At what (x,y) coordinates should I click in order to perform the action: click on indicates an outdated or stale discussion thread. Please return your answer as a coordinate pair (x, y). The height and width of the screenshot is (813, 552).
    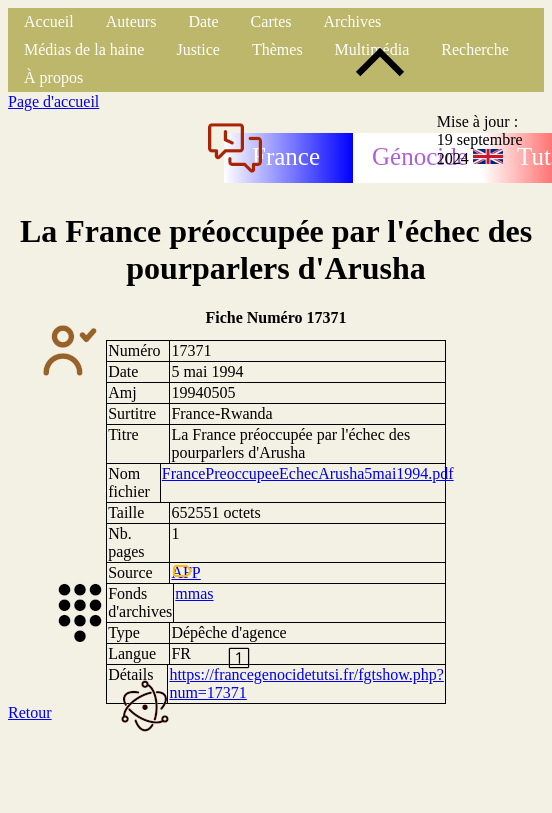
    Looking at the image, I should click on (235, 148).